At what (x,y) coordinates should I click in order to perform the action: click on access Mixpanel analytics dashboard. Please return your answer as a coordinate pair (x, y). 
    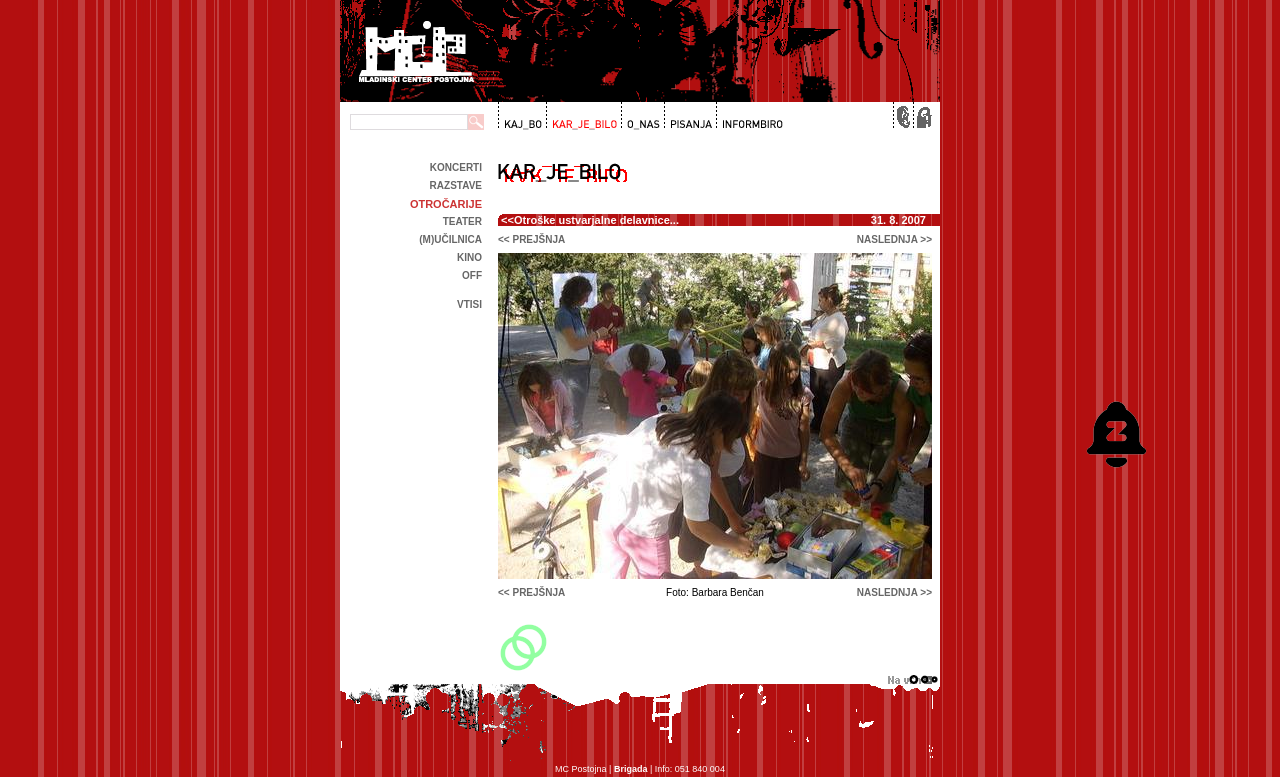
    Looking at the image, I should click on (923, 679).